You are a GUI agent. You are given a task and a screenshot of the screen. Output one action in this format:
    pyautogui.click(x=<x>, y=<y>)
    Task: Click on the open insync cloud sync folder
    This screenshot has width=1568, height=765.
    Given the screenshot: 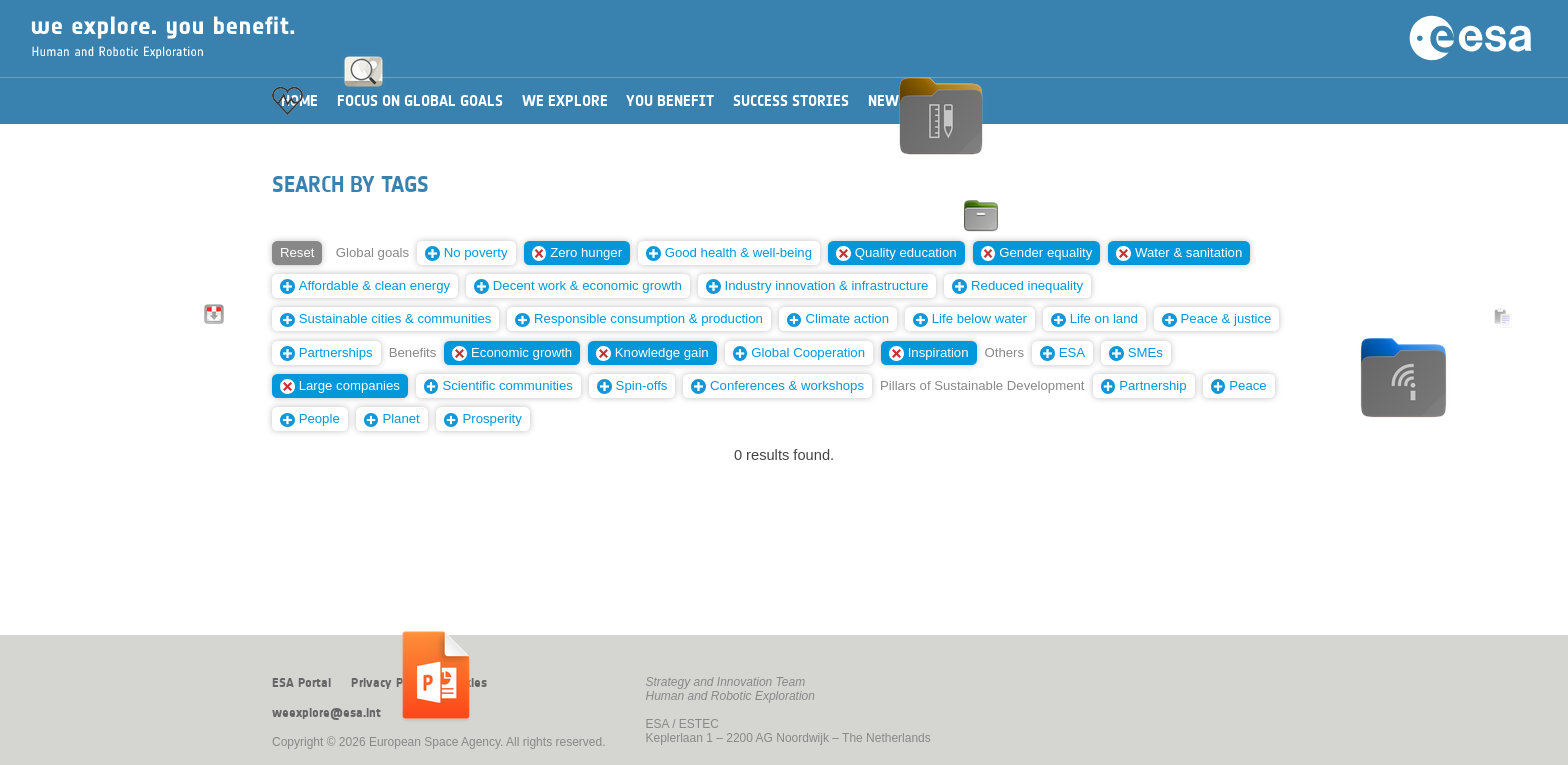 What is the action you would take?
    pyautogui.click(x=1403, y=377)
    